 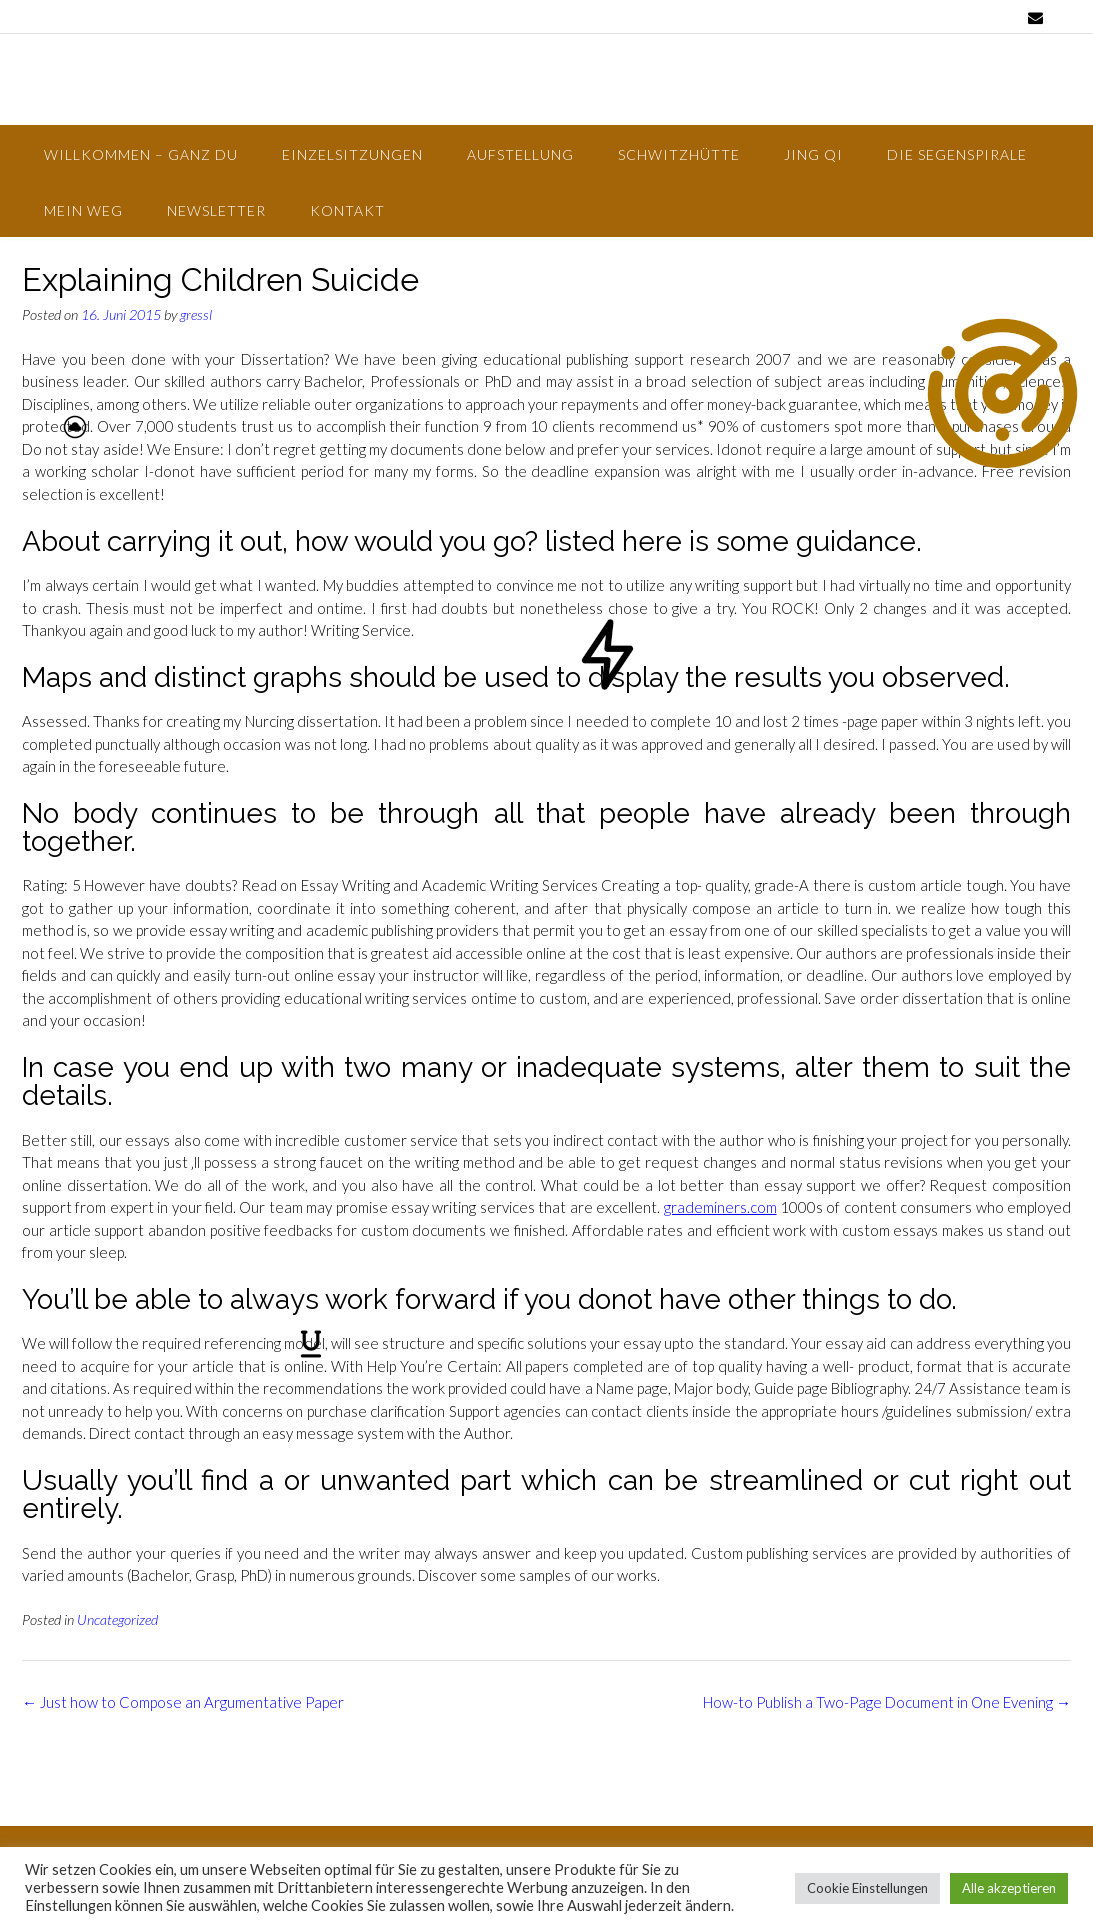 I want to click on apply underline formatting to selected text, so click(x=311, y=1344).